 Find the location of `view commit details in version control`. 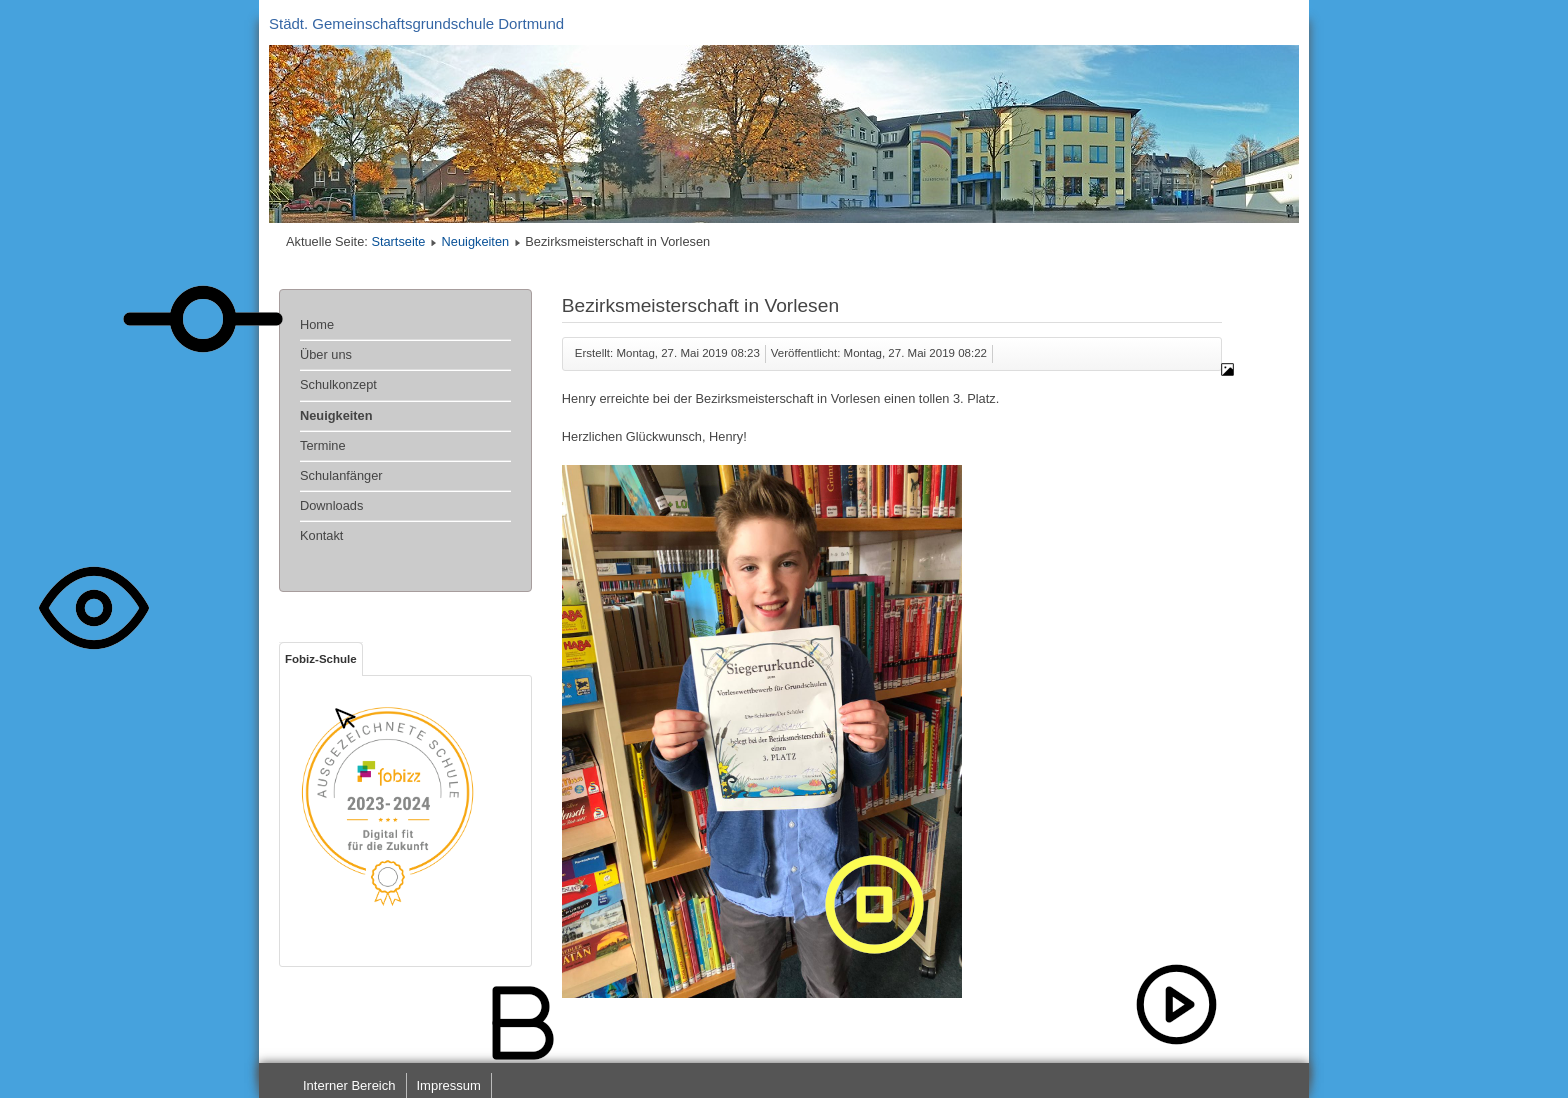

view commit details in version control is located at coordinates (203, 319).